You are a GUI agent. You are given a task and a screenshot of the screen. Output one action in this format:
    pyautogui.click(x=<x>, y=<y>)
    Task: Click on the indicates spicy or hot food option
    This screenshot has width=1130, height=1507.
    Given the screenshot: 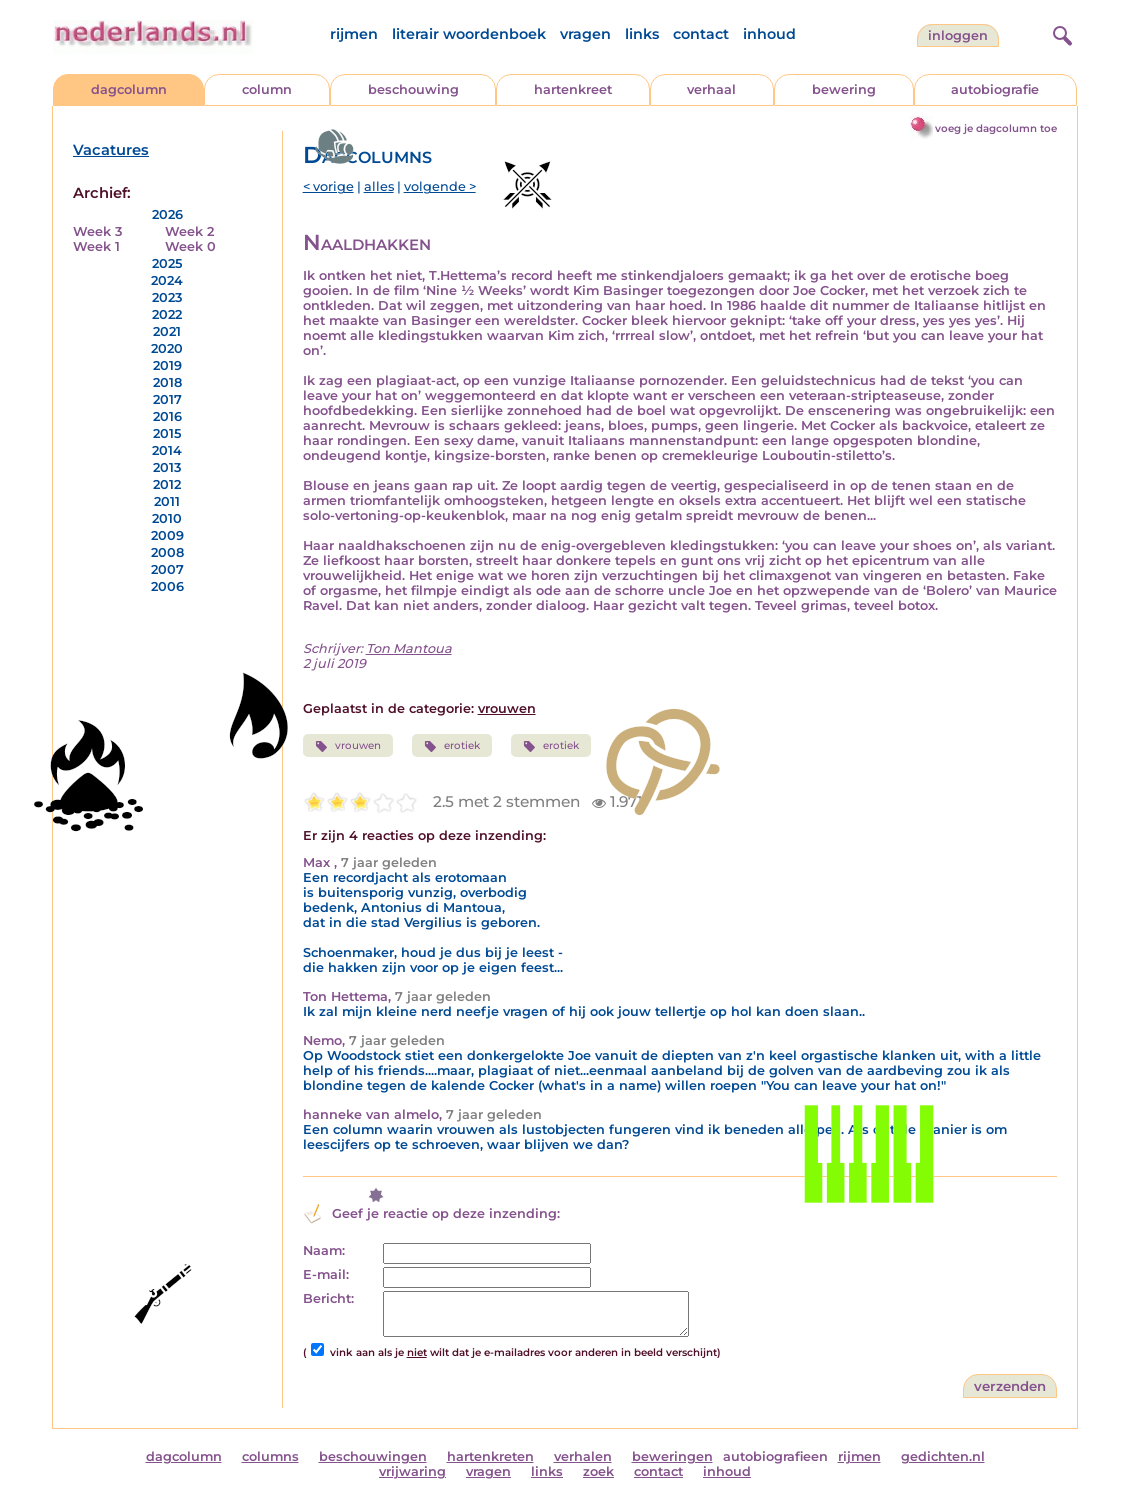 What is the action you would take?
    pyautogui.click(x=89, y=776)
    